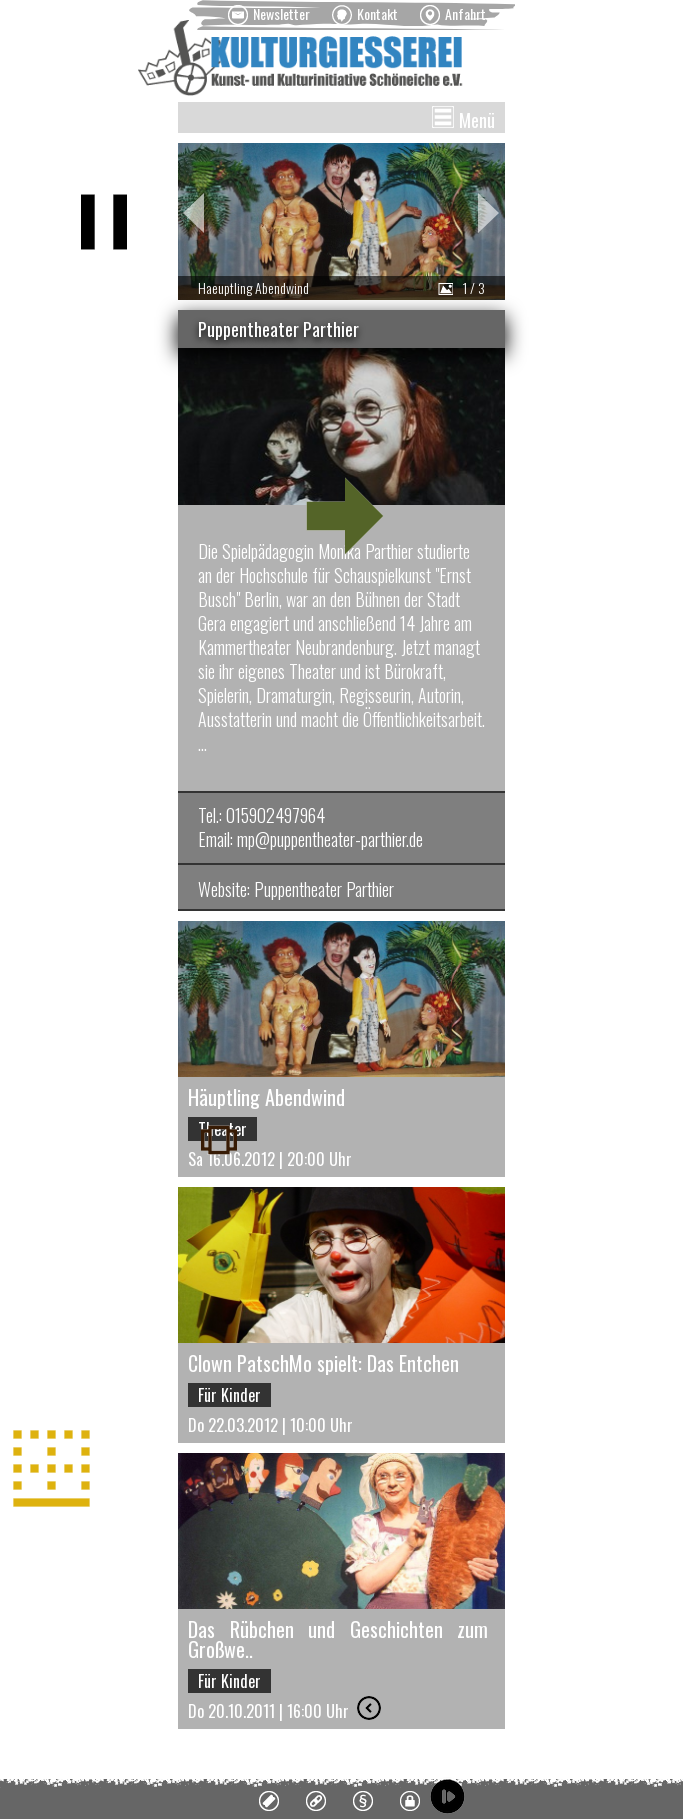 This screenshot has width=683, height=1819. I want to click on apply bottom border to selected cells, so click(51, 1468).